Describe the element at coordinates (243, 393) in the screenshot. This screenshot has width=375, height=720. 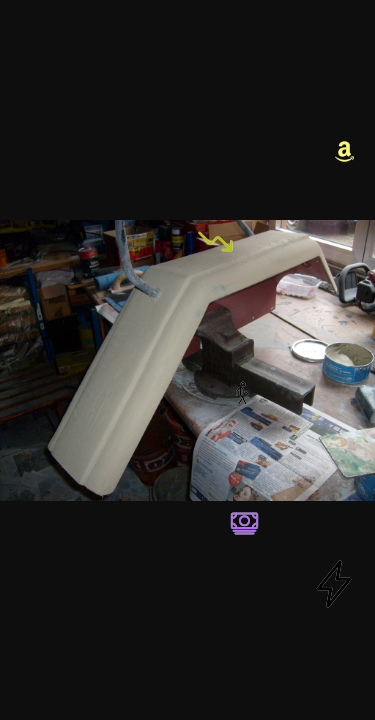
I see `select walking directions` at that location.